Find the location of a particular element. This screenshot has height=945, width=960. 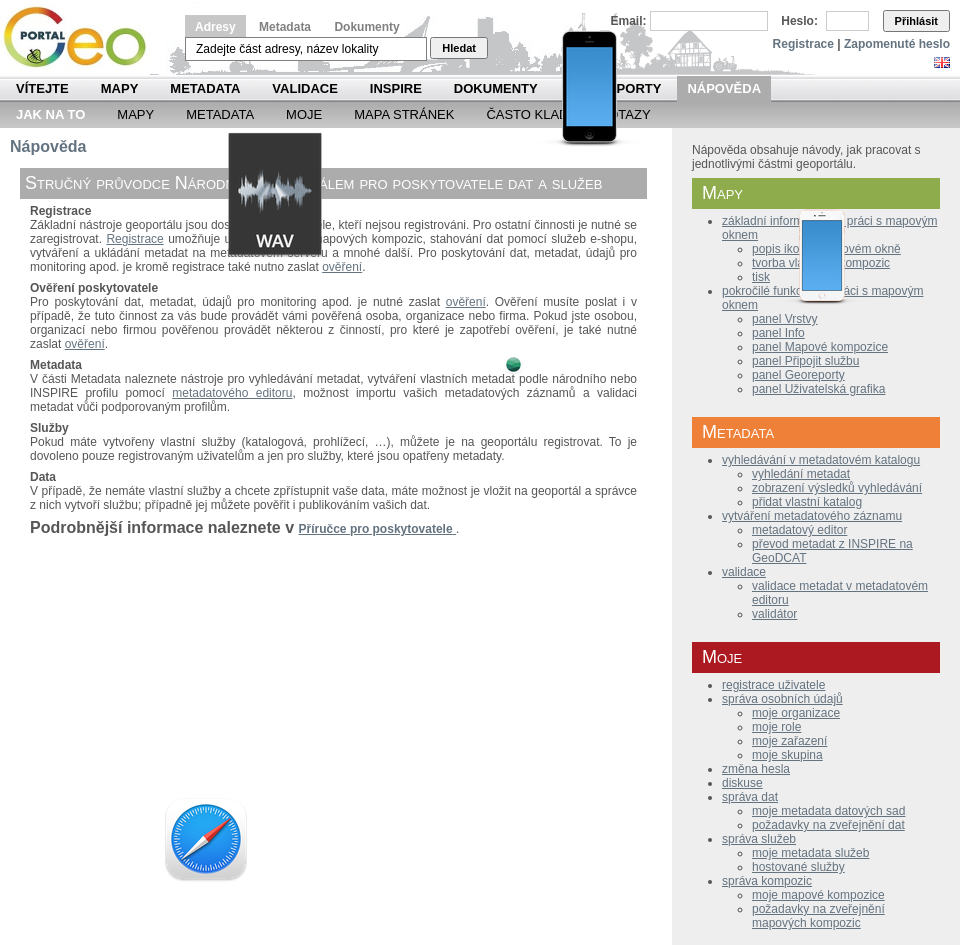

a WAV audio file in GarageBand or Logic Pro is located at coordinates (275, 197).